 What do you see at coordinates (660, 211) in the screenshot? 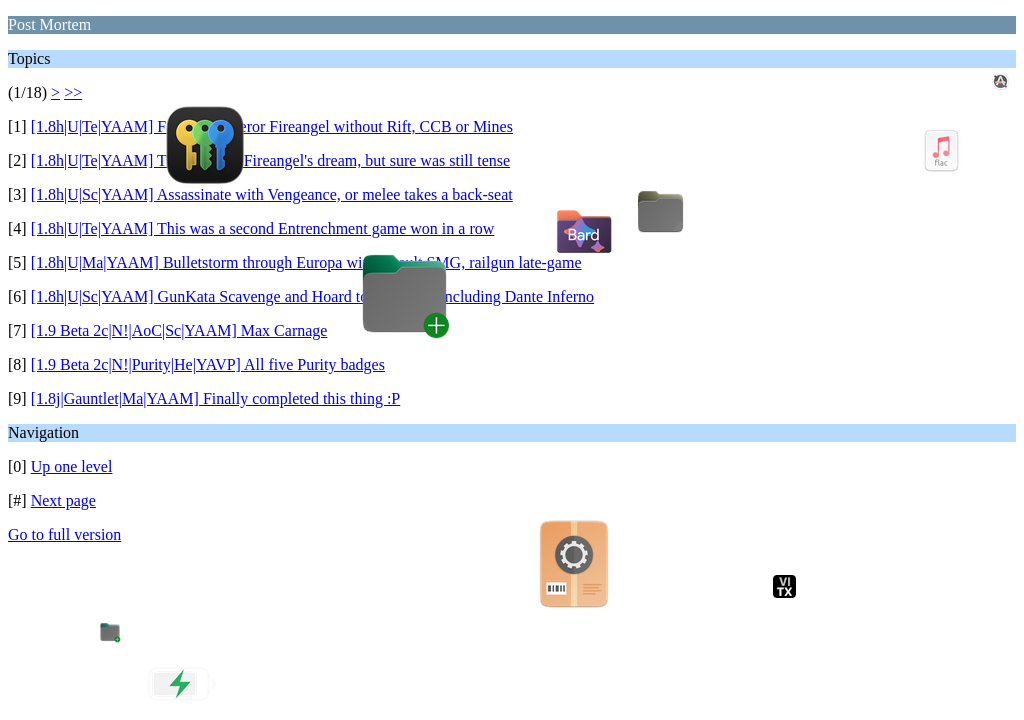
I see `open a folder to view its contents` at bounding box center [660, 211].